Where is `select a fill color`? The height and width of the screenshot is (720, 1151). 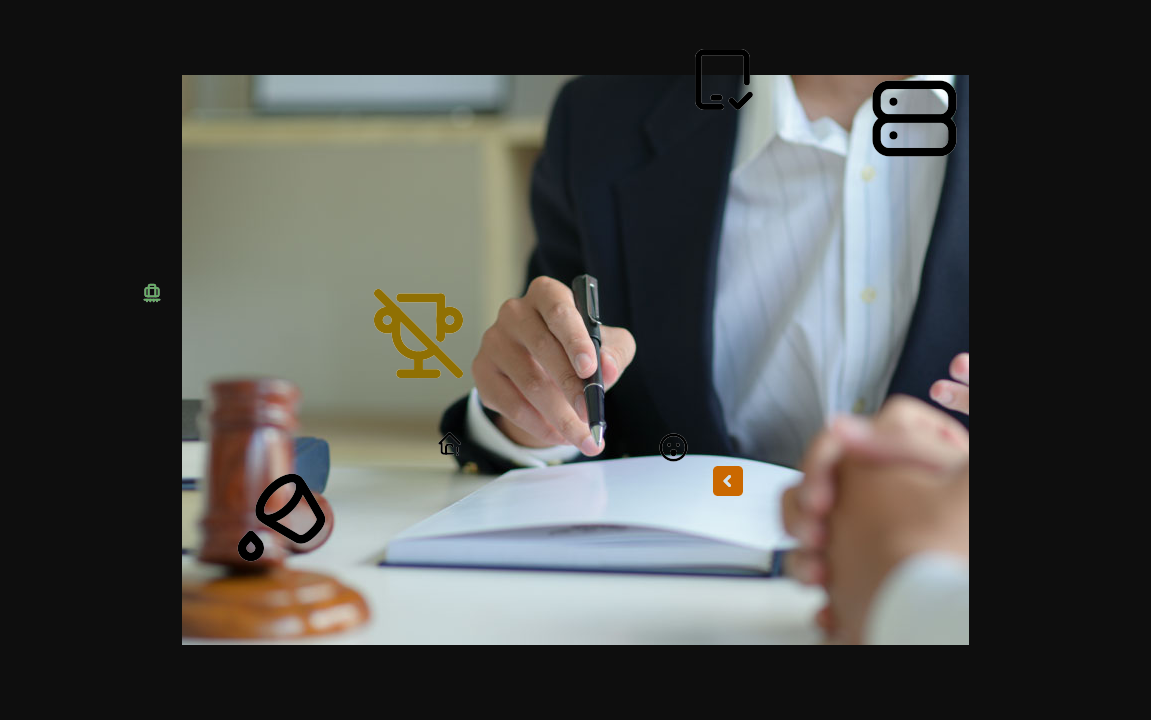
select a fill color is located at coordinates (281, 517).